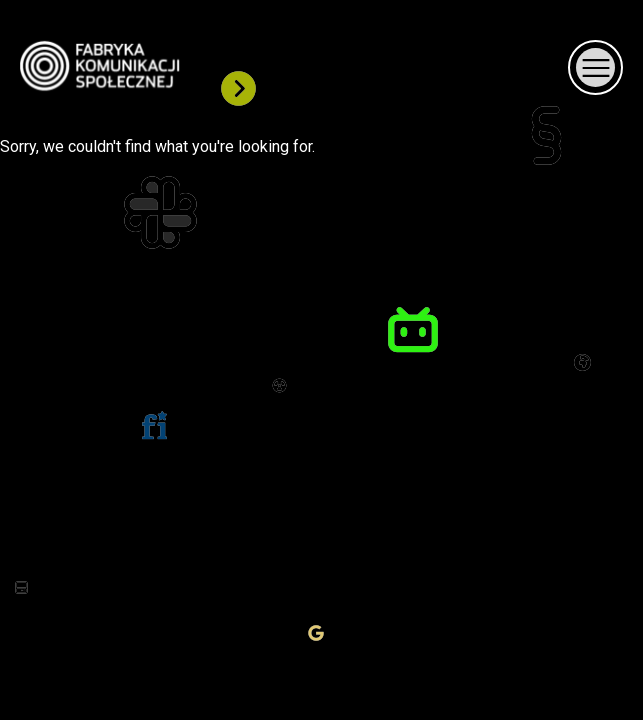  What do you see at coordinates (21, 587) in the screenshot?
I see `access hard drive or storage settings` at bounding box center [21, 587].